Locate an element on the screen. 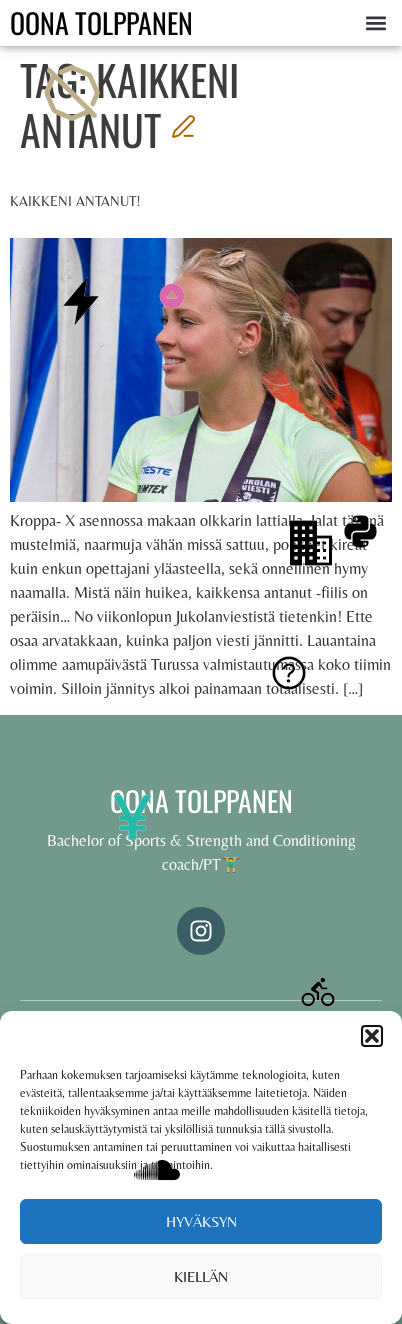 Image resolution: width=402 pixels, height=1324 pixels. expand or collapse a section upward is located at coordinates (172, 296).